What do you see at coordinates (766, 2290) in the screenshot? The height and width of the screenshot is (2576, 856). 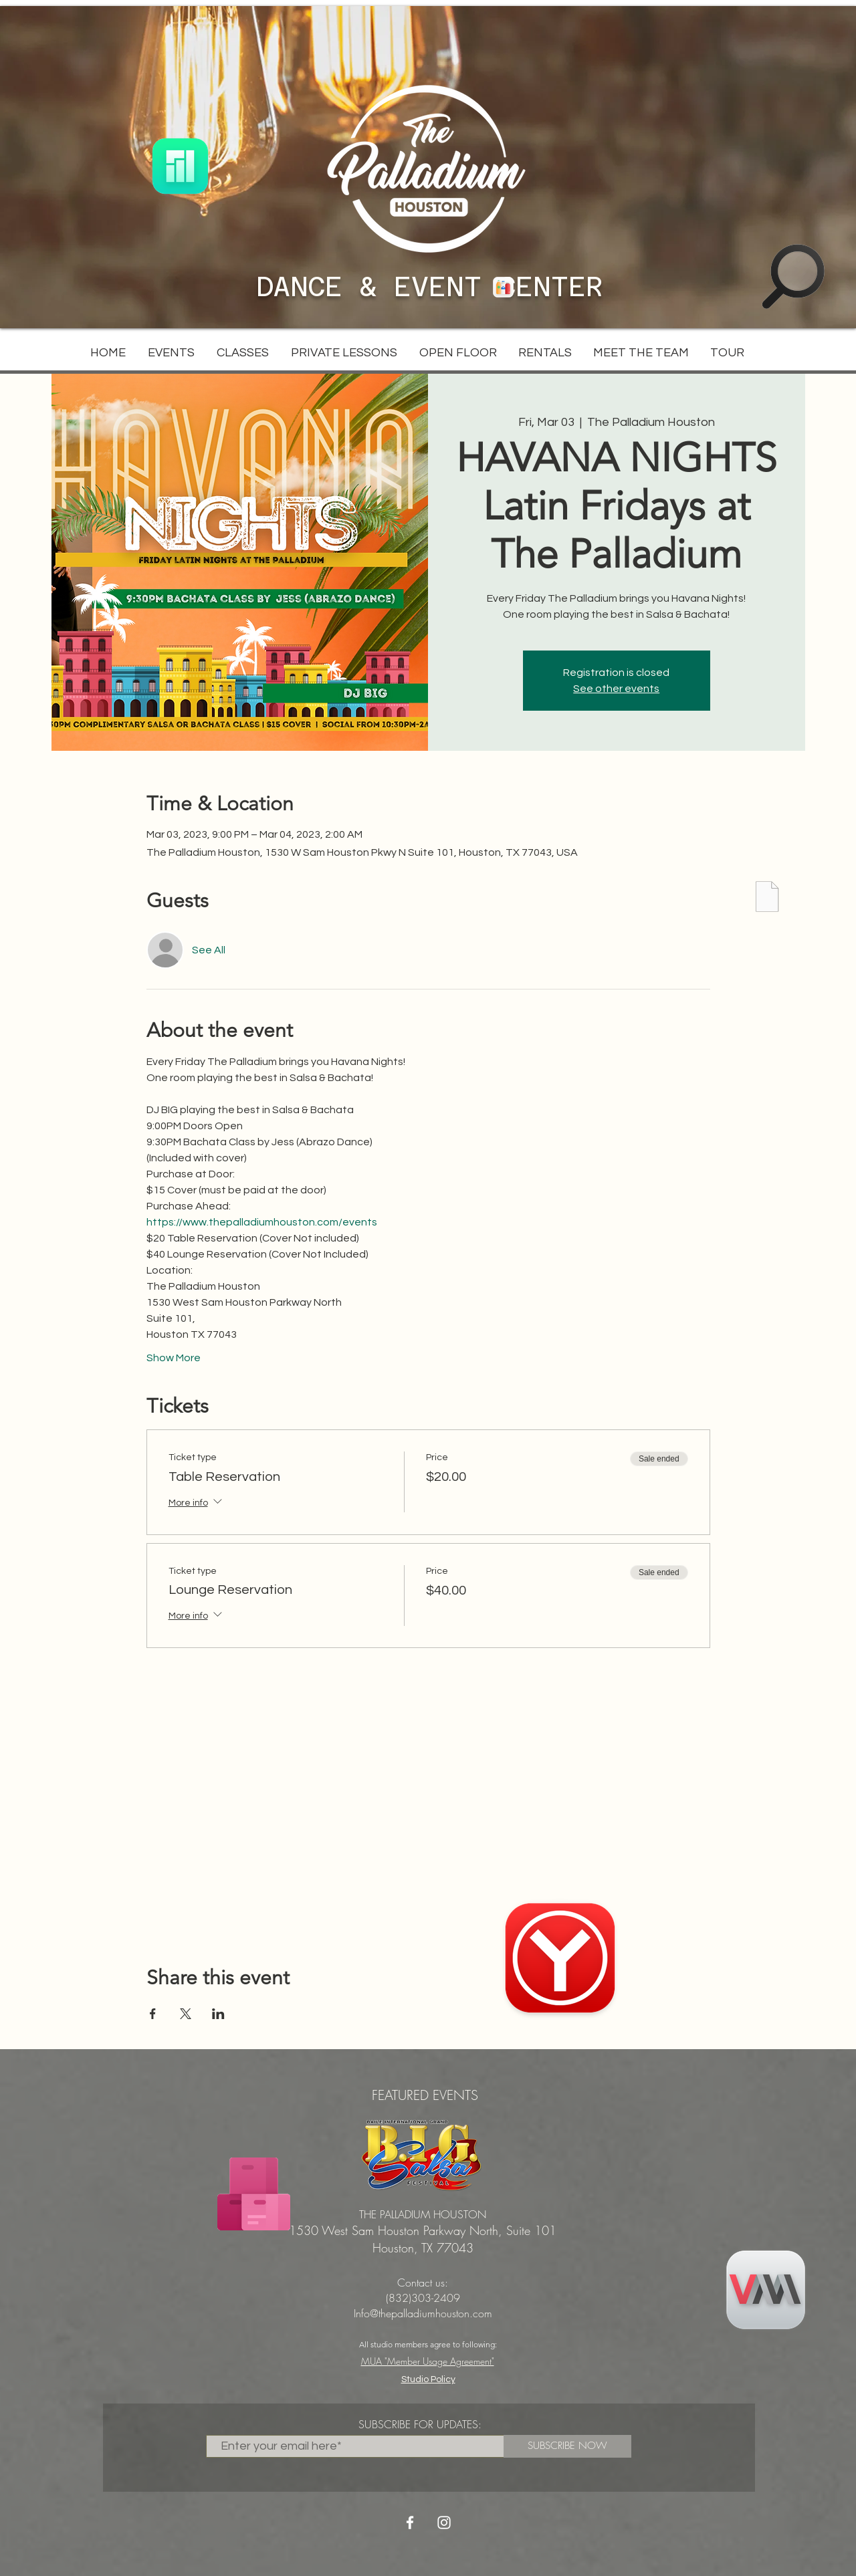 I see `open virt-manager virtual machine management app` at bounding box center [766, 2290].